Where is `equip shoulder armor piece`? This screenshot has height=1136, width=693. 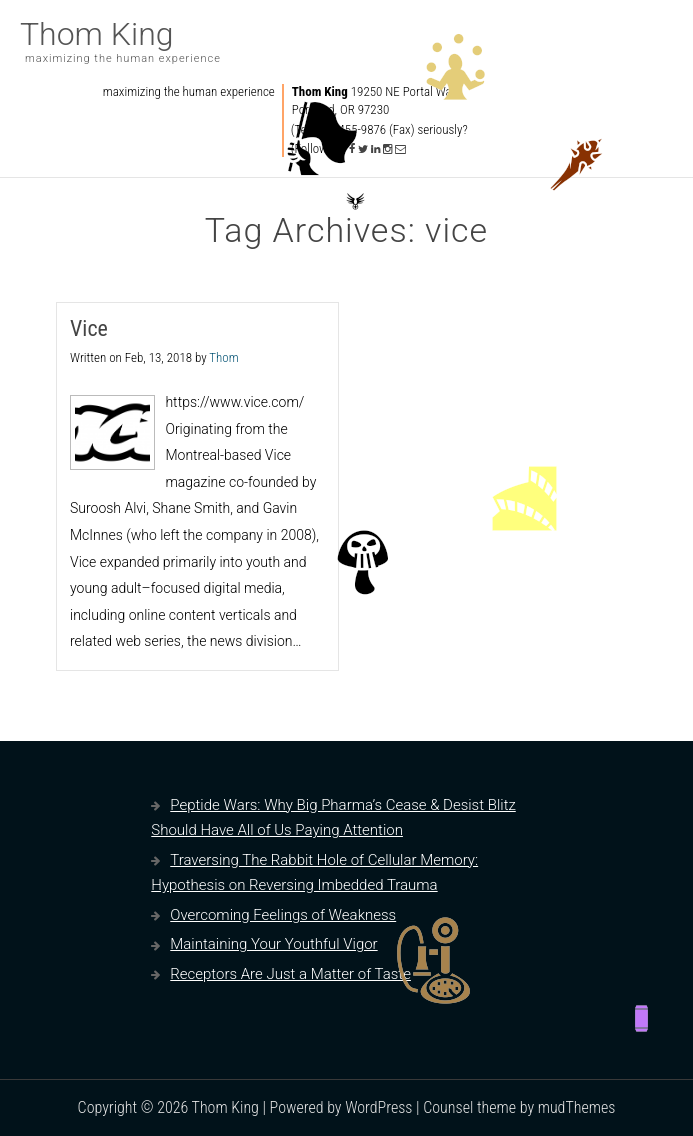 equip shoulder armor piece is located at coordinates (524, 498).